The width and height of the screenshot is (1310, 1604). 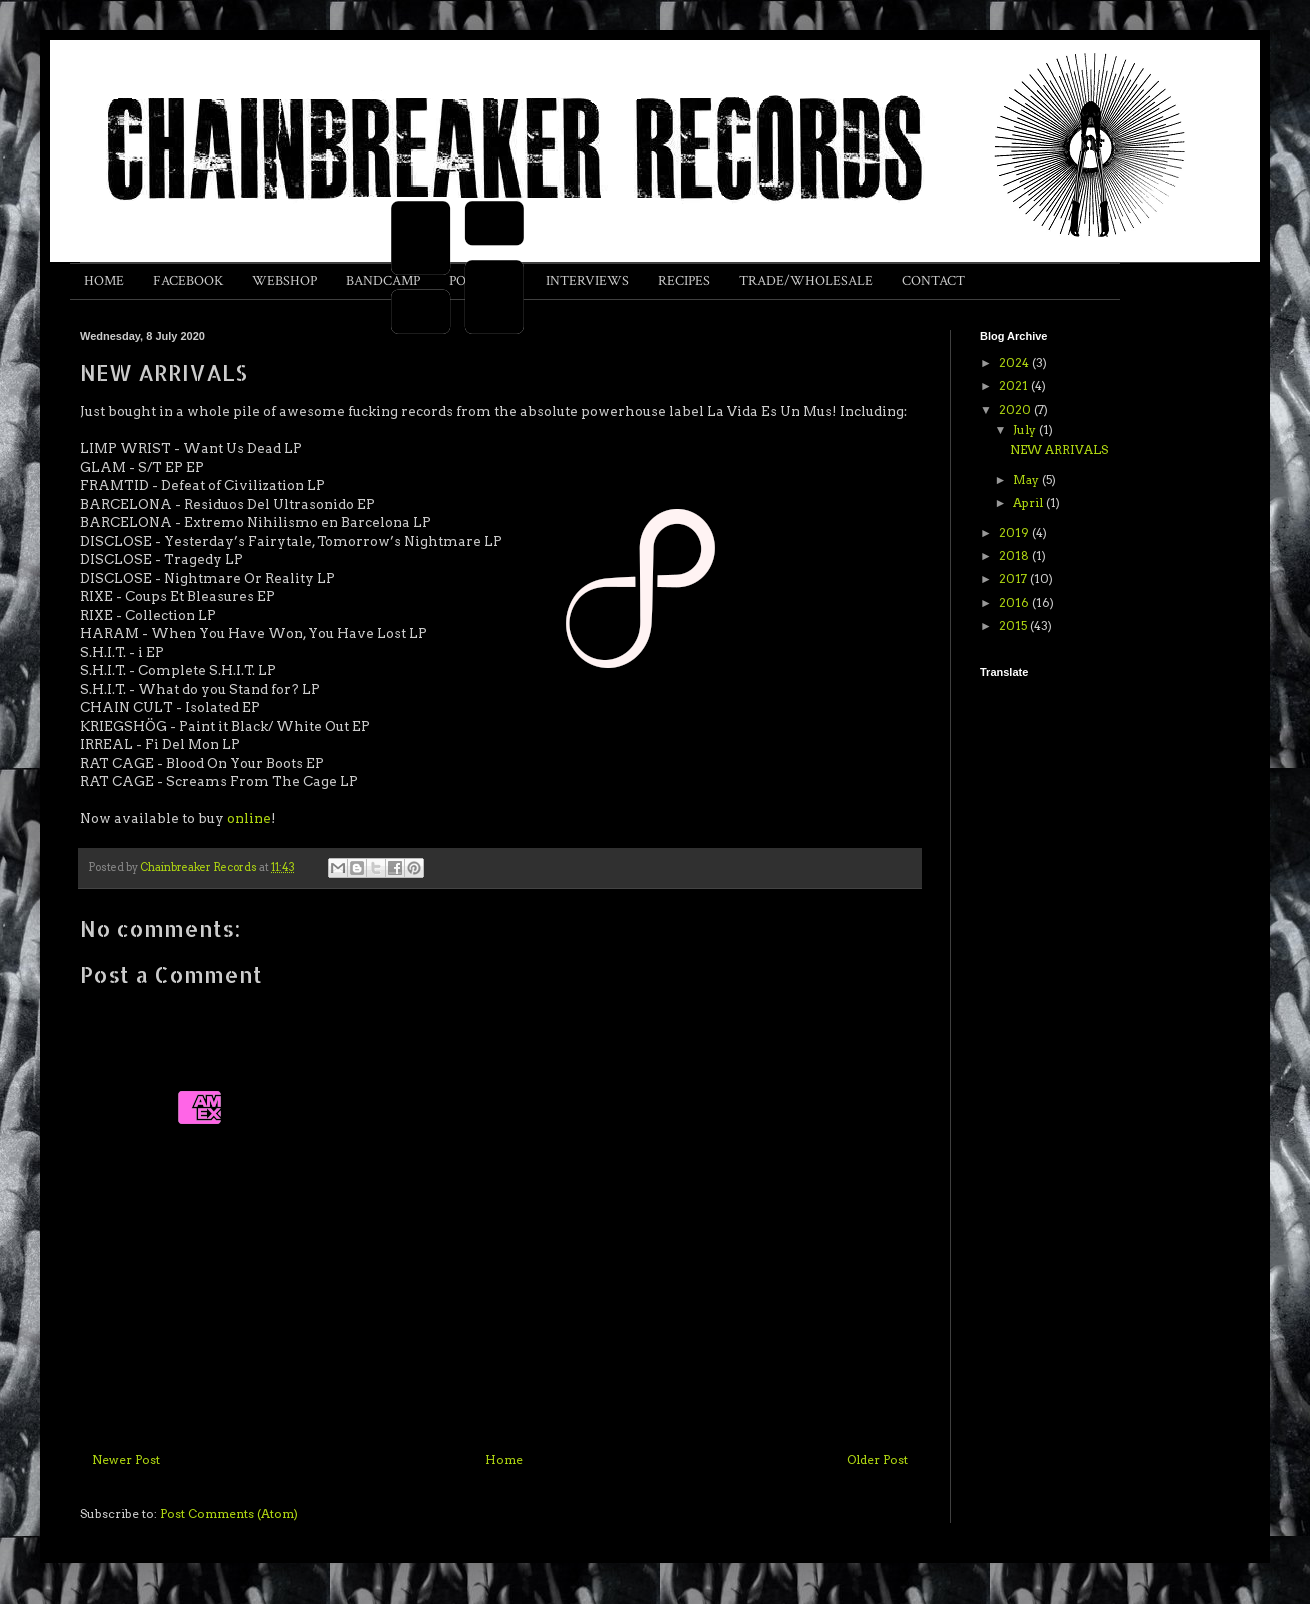 What do you see at coordinates (199, 1107) in the screenshot?
I see `pay with American Express credit card` at bounding box center [199, 1107].